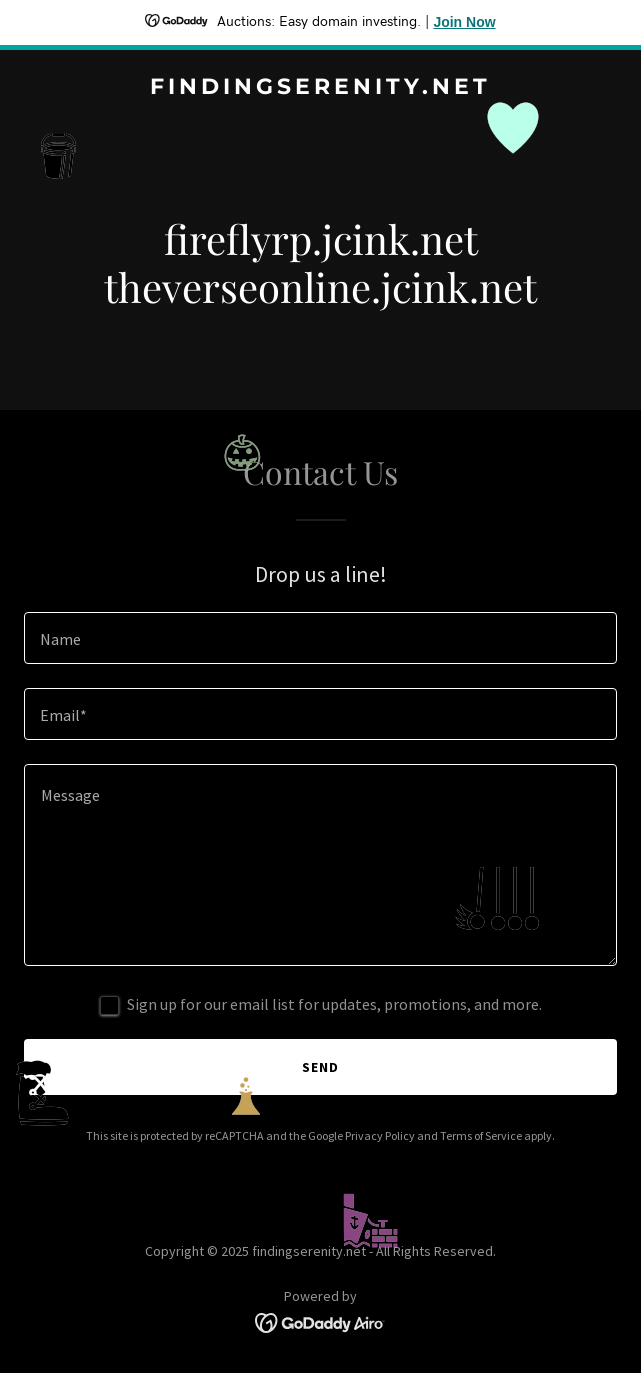 This screenshot has width=641, height=1373. What do you see at coordinates (246, 1096) in the screenshot?
I see `indicates acid or corrosive substance in gameplay` at bounding box center [246, 1096].